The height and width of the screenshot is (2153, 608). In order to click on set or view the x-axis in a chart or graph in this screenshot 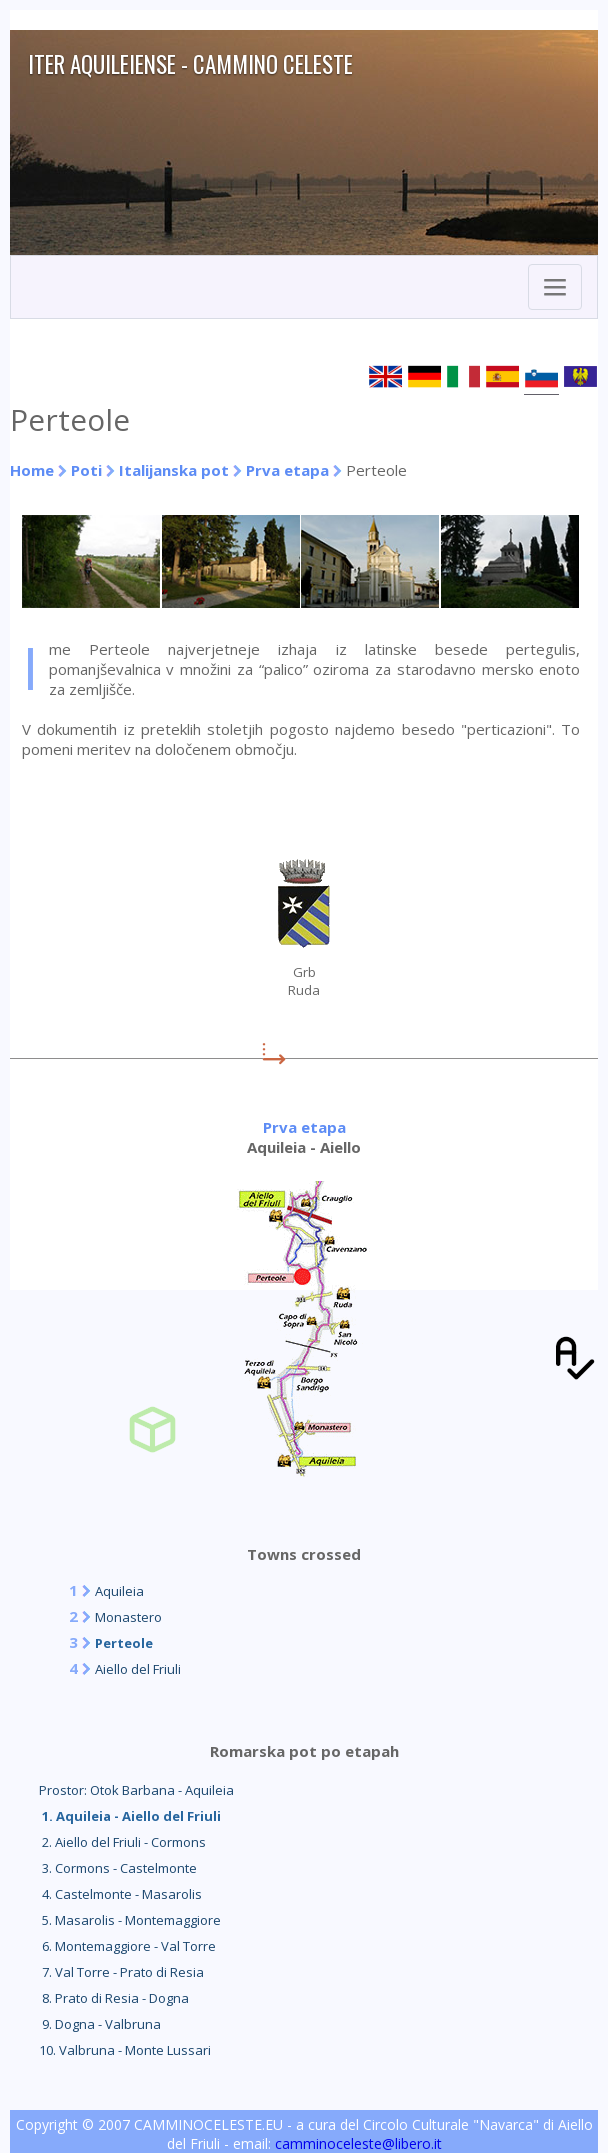, I will do `click(274, 1053)`.